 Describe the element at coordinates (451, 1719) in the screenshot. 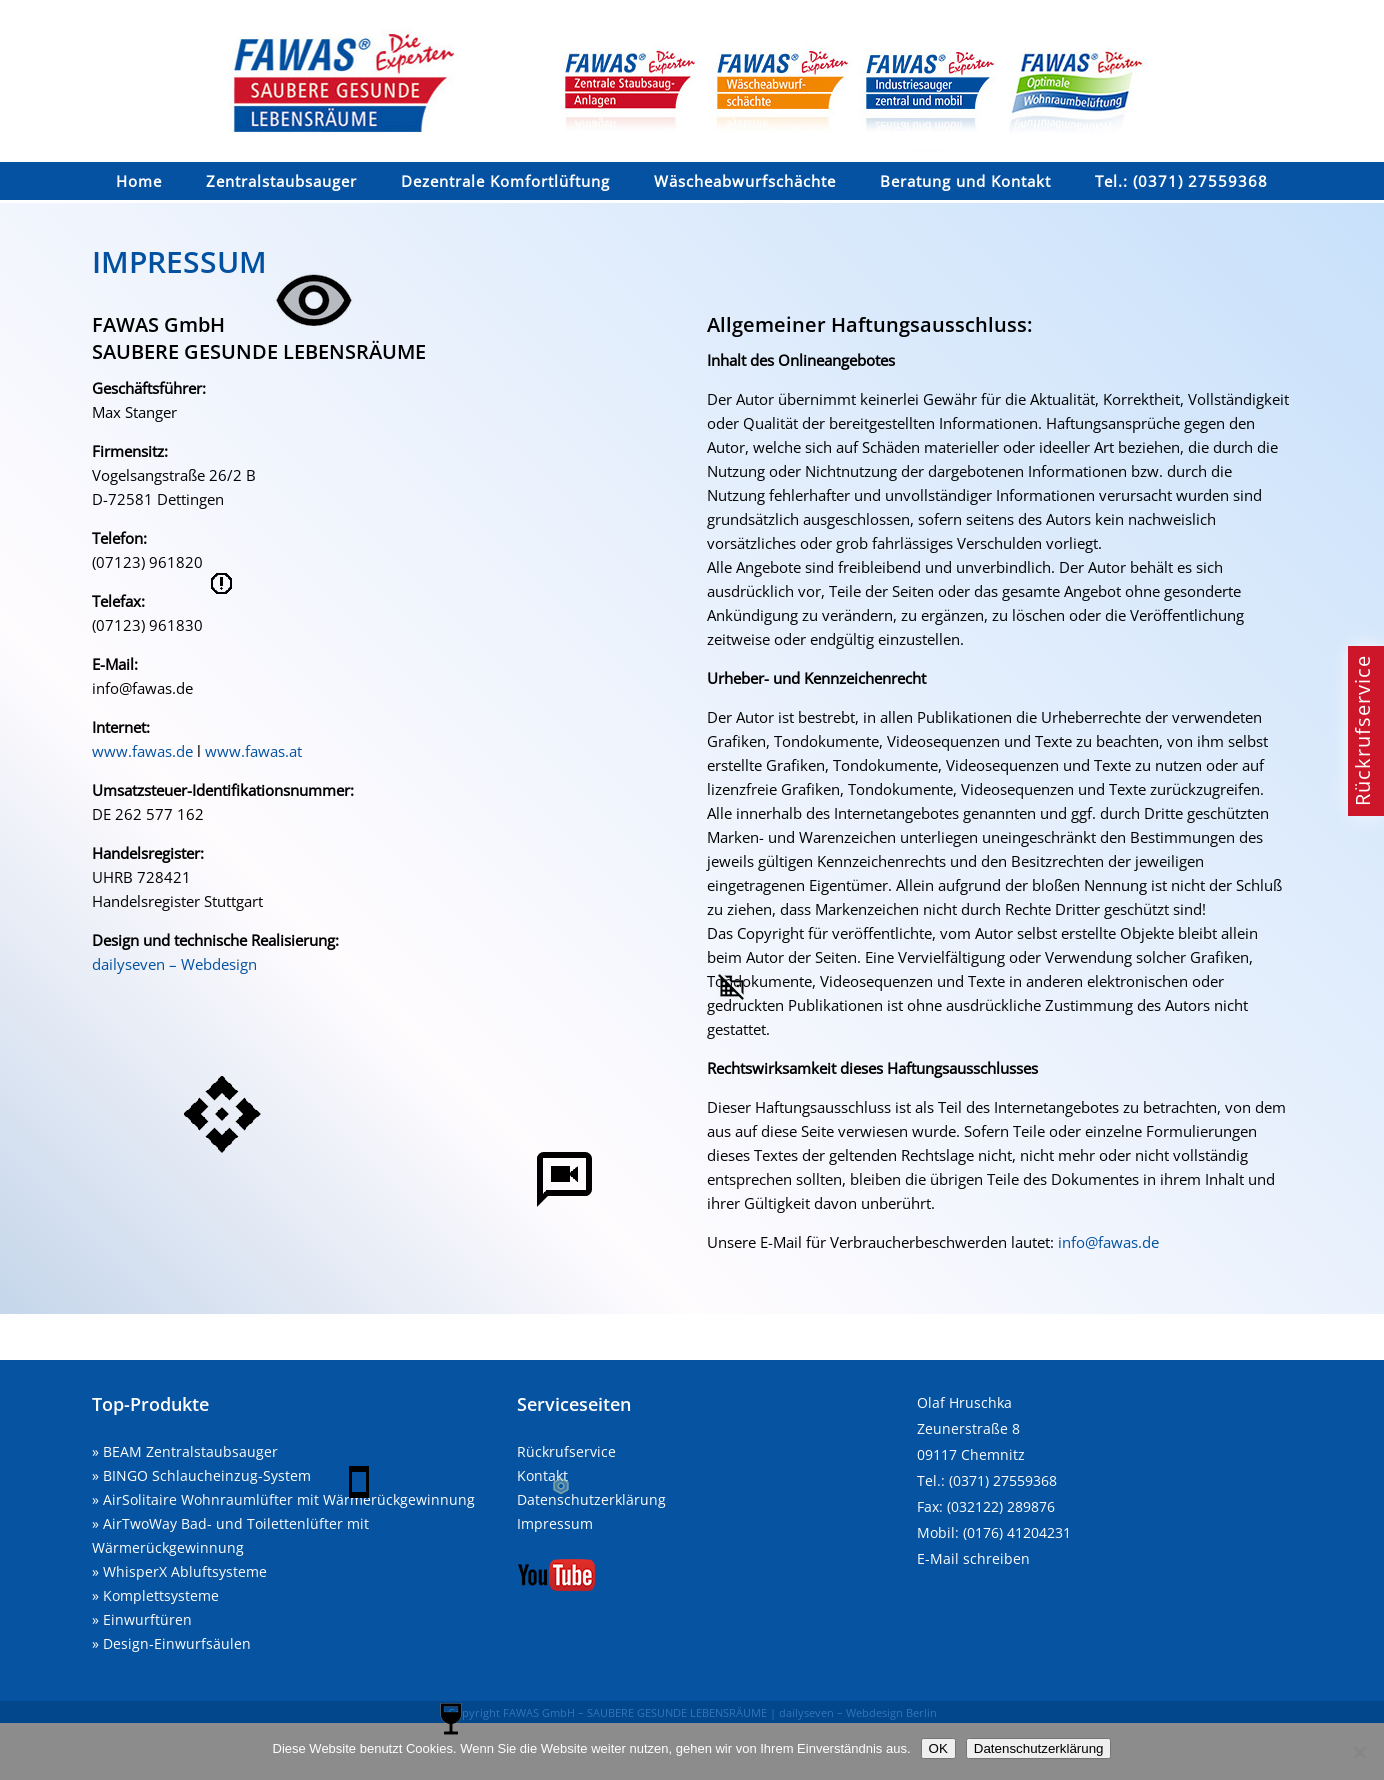

I see `find nearby wine bars or restaurants` at that location.